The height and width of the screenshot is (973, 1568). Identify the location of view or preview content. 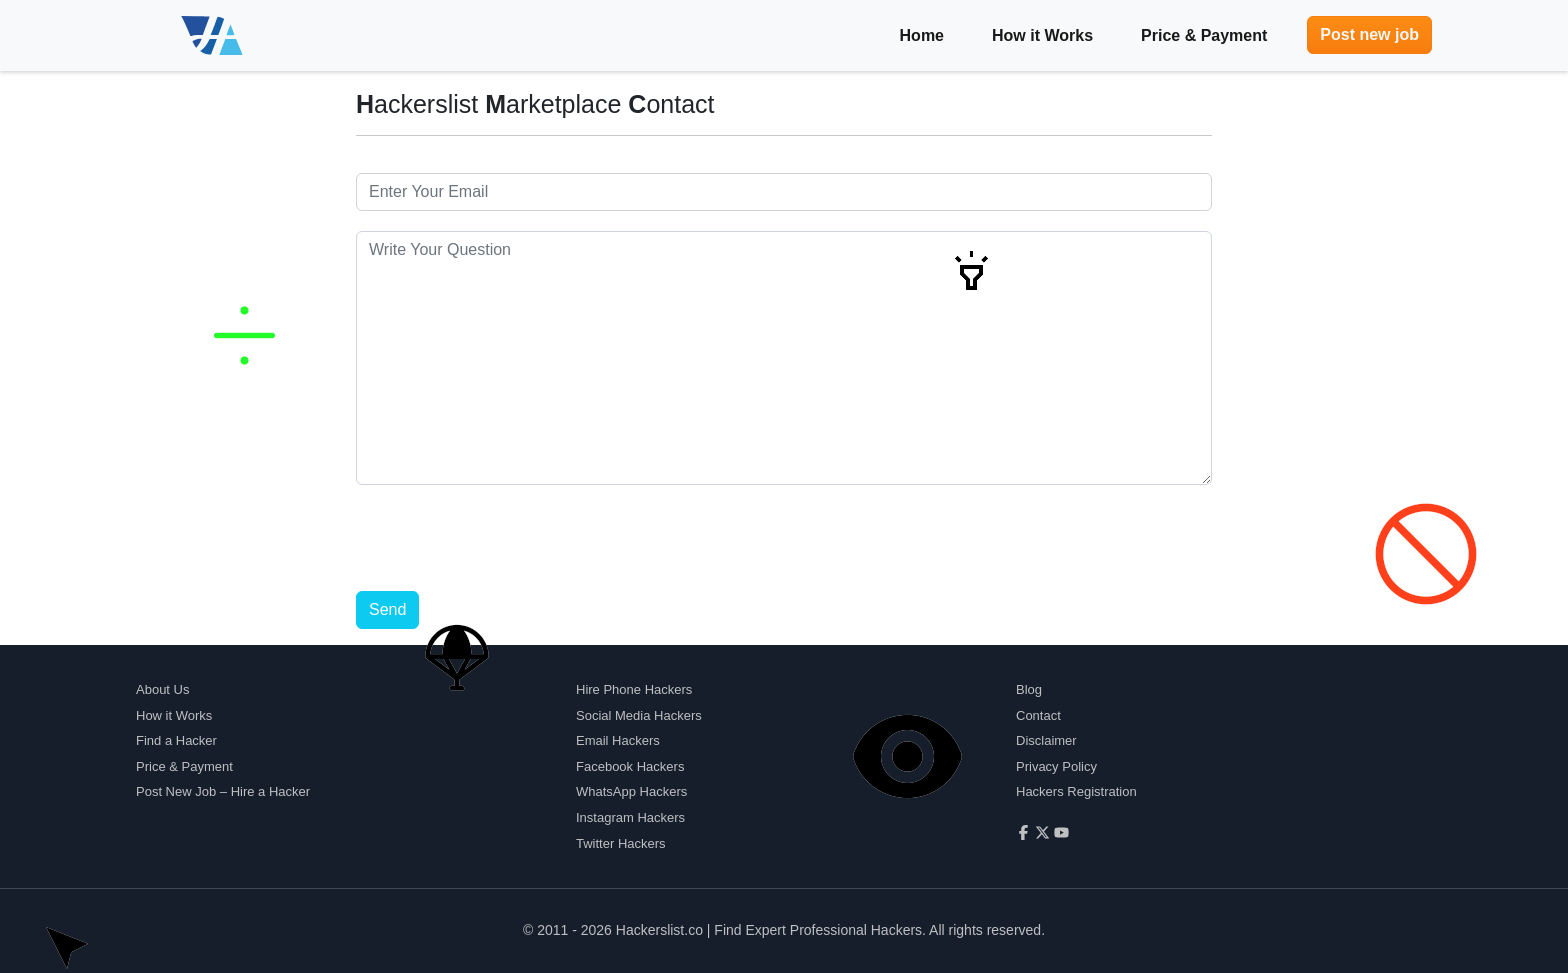
(907, 756).